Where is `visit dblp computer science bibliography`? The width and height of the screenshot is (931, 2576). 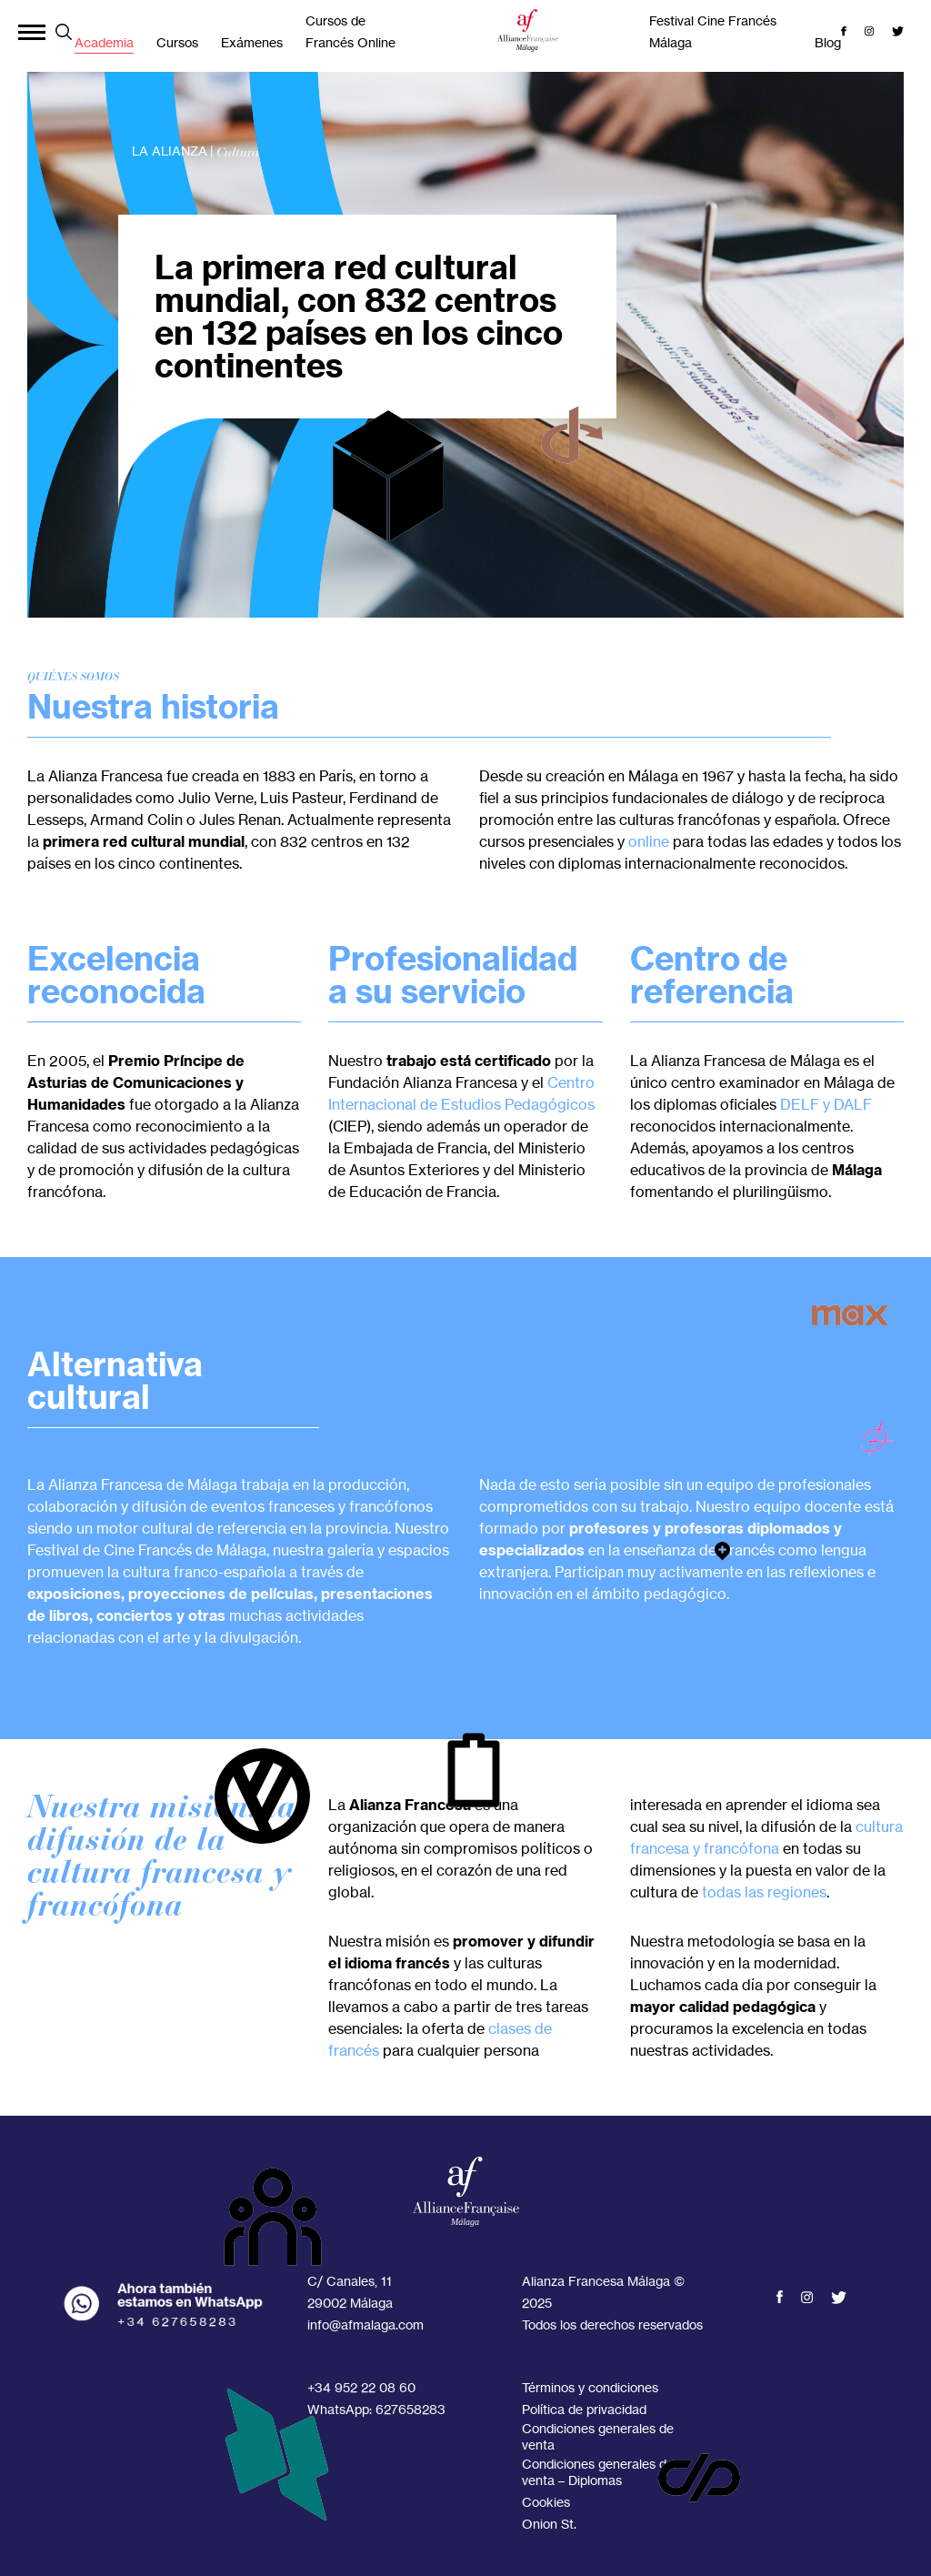
visit dblp computer science bibliography is located at coordinates (276, 2454).